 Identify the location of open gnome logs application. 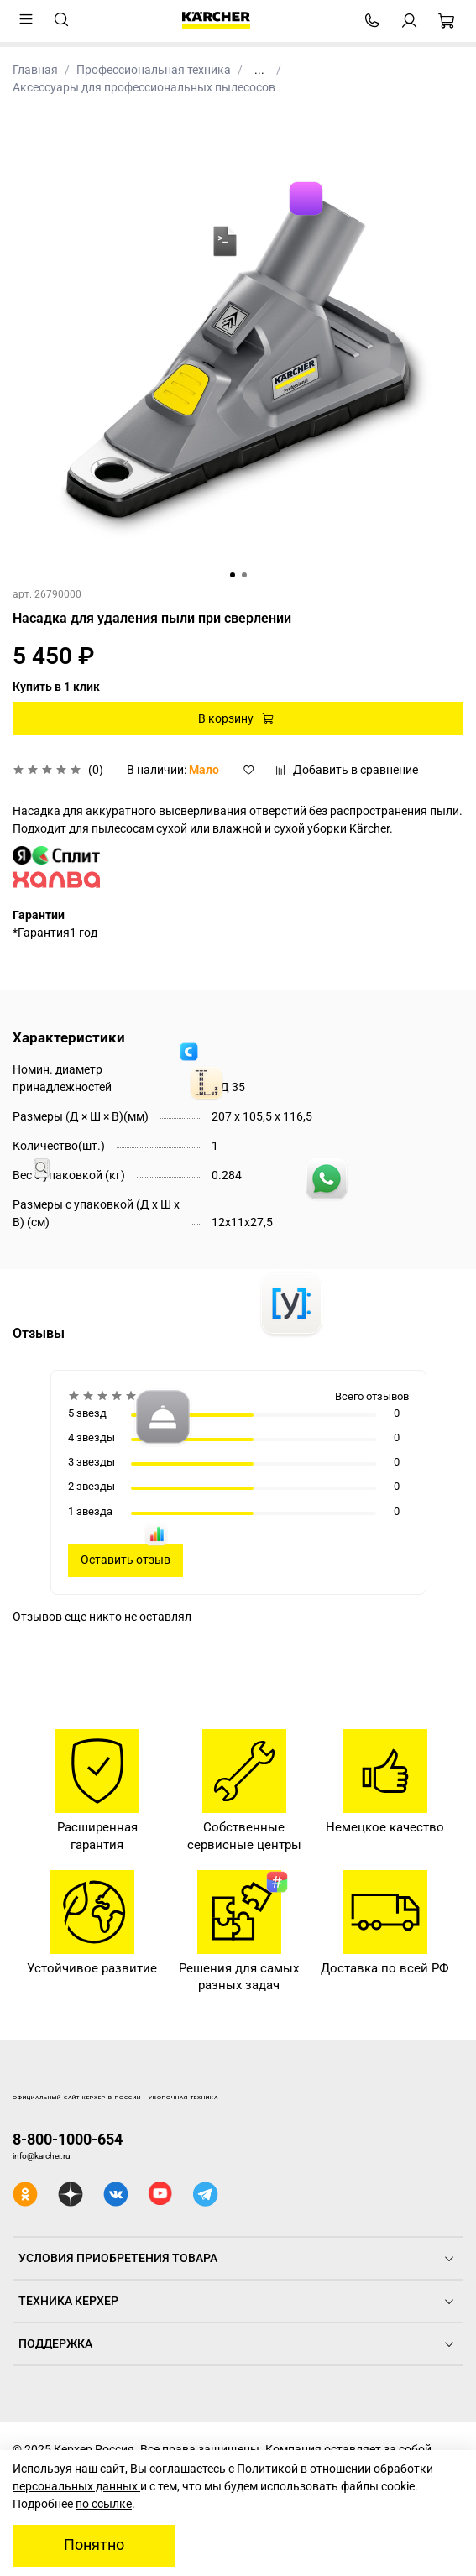
(41, 1168).